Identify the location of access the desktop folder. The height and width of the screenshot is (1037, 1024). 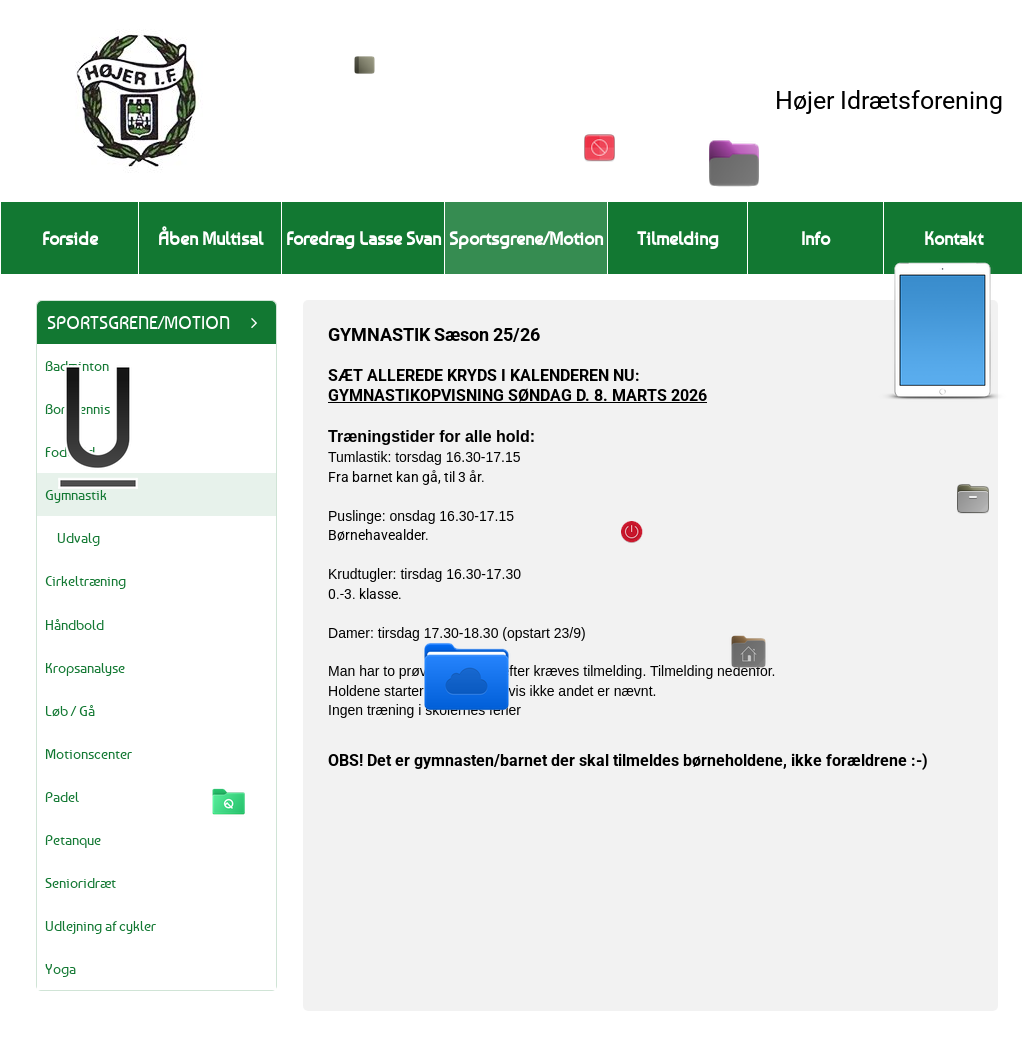
(364, 64).